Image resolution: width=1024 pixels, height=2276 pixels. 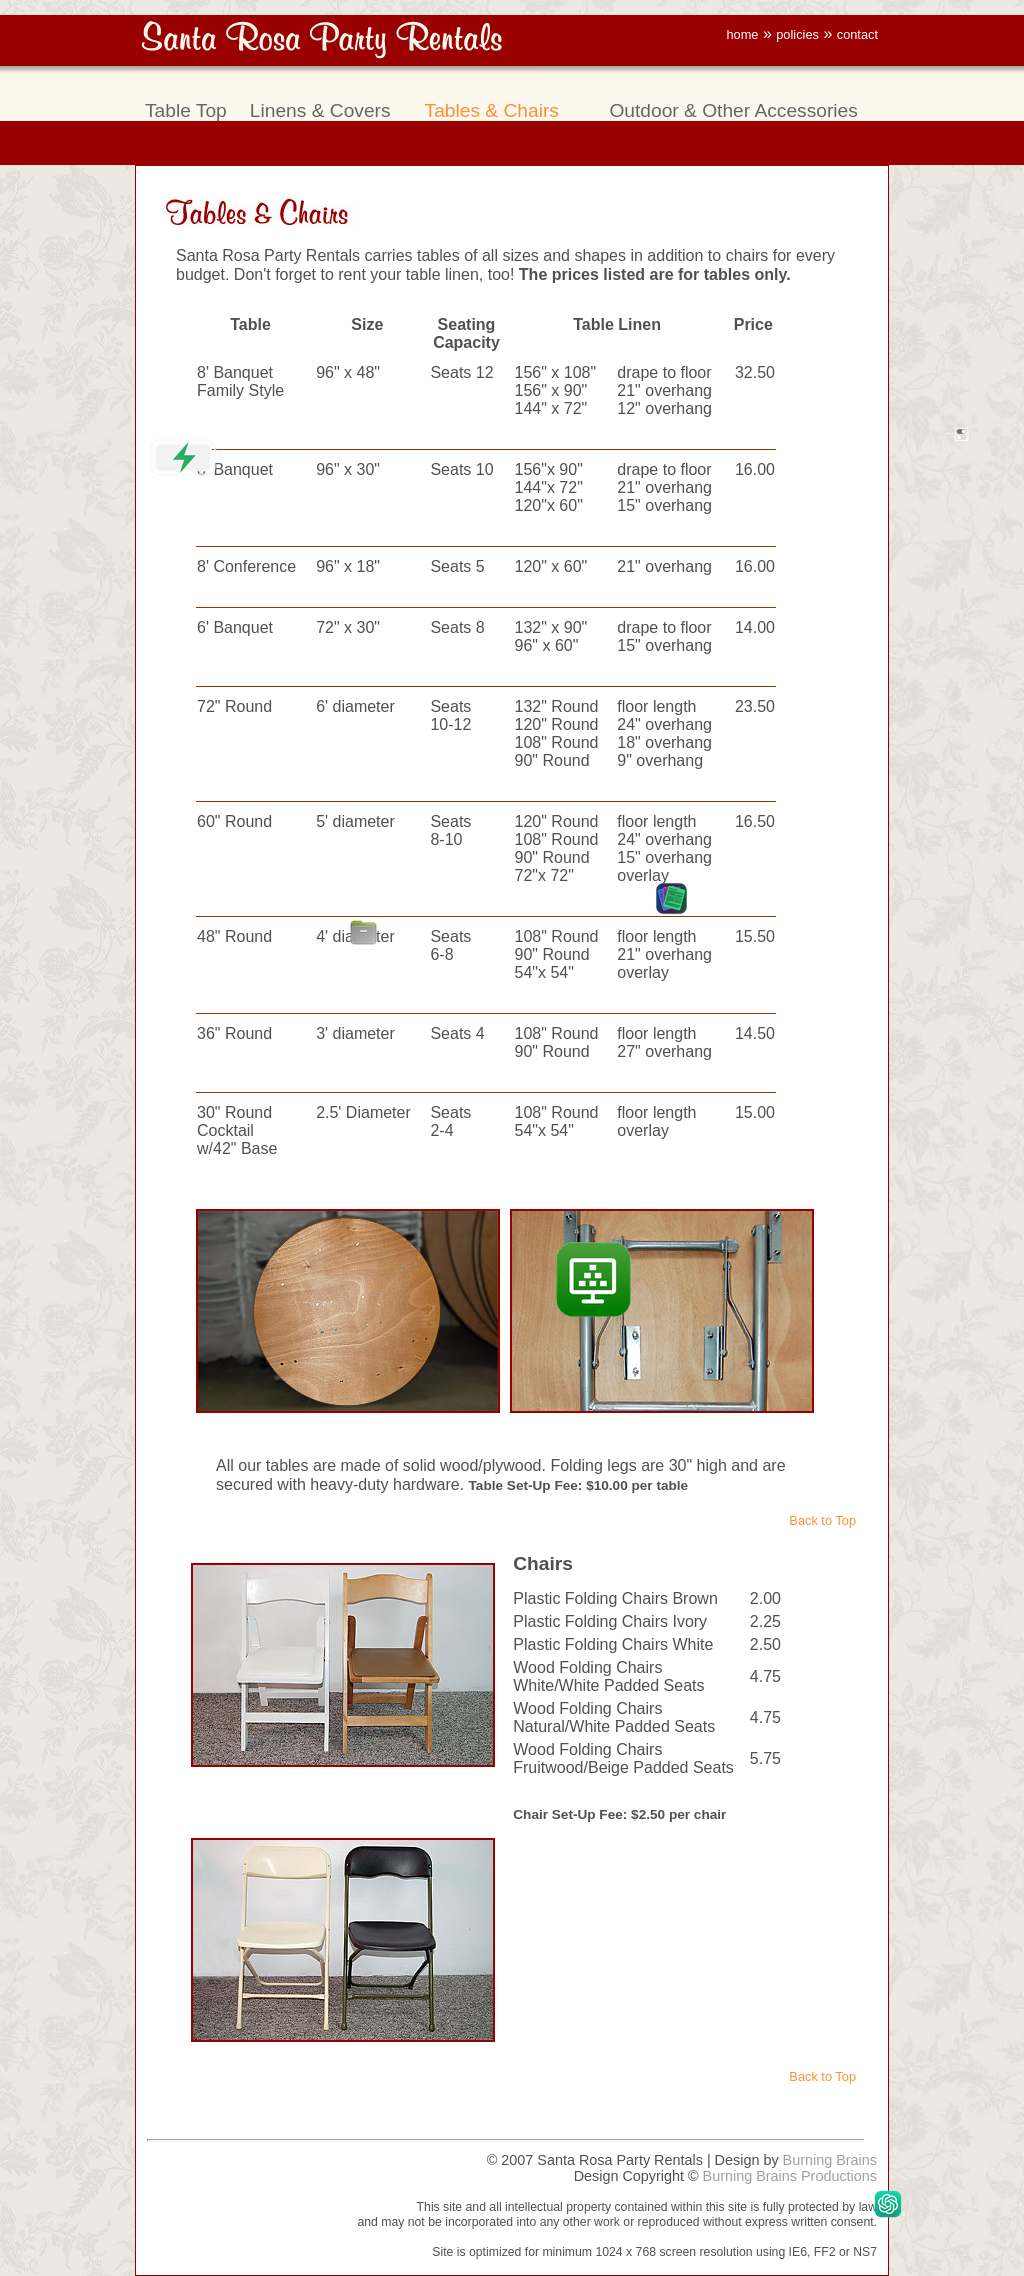 I want to click on open the file manager app, so click(x=363, y=932).